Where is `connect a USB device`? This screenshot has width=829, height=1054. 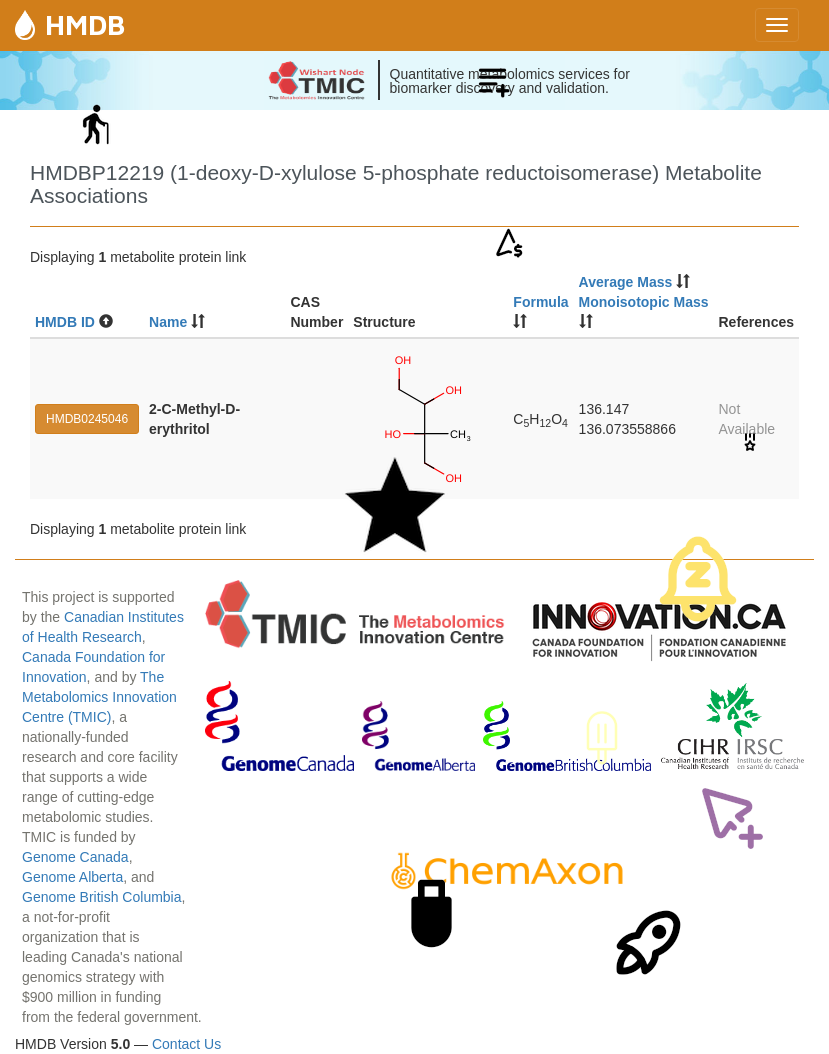 connect a USB device is located at coordinates (431, 913).